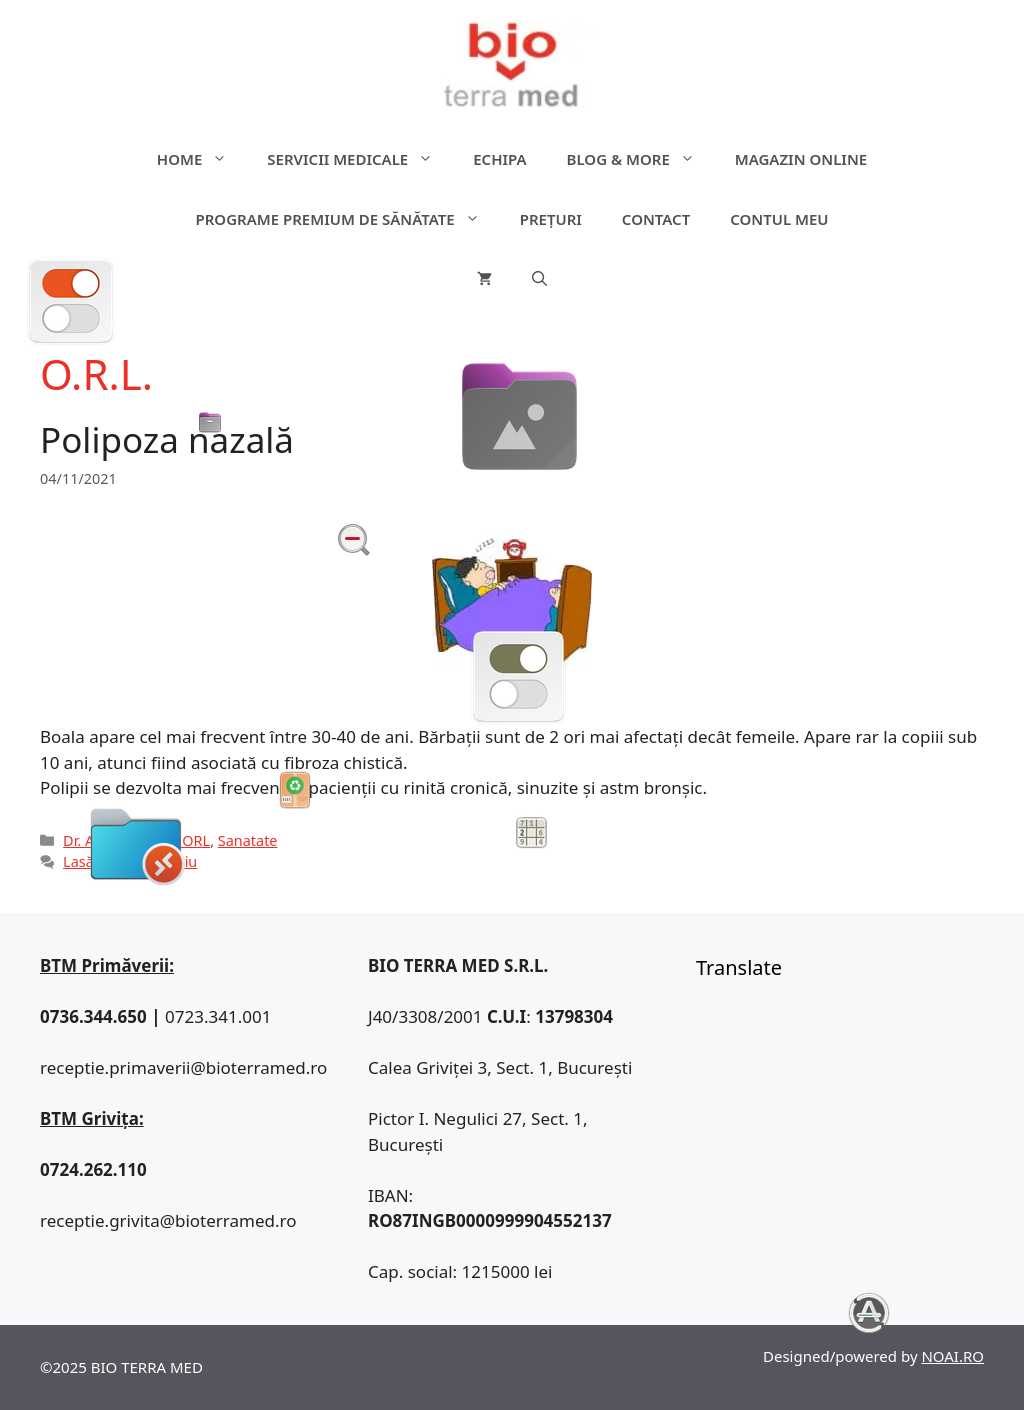 Image resolution: width=1024 pixels, height=1410 pixels. Describe the element at coordinates (135, 846) in the screenshot. I see `open folder containing microsoft remote desktop files` at that location.